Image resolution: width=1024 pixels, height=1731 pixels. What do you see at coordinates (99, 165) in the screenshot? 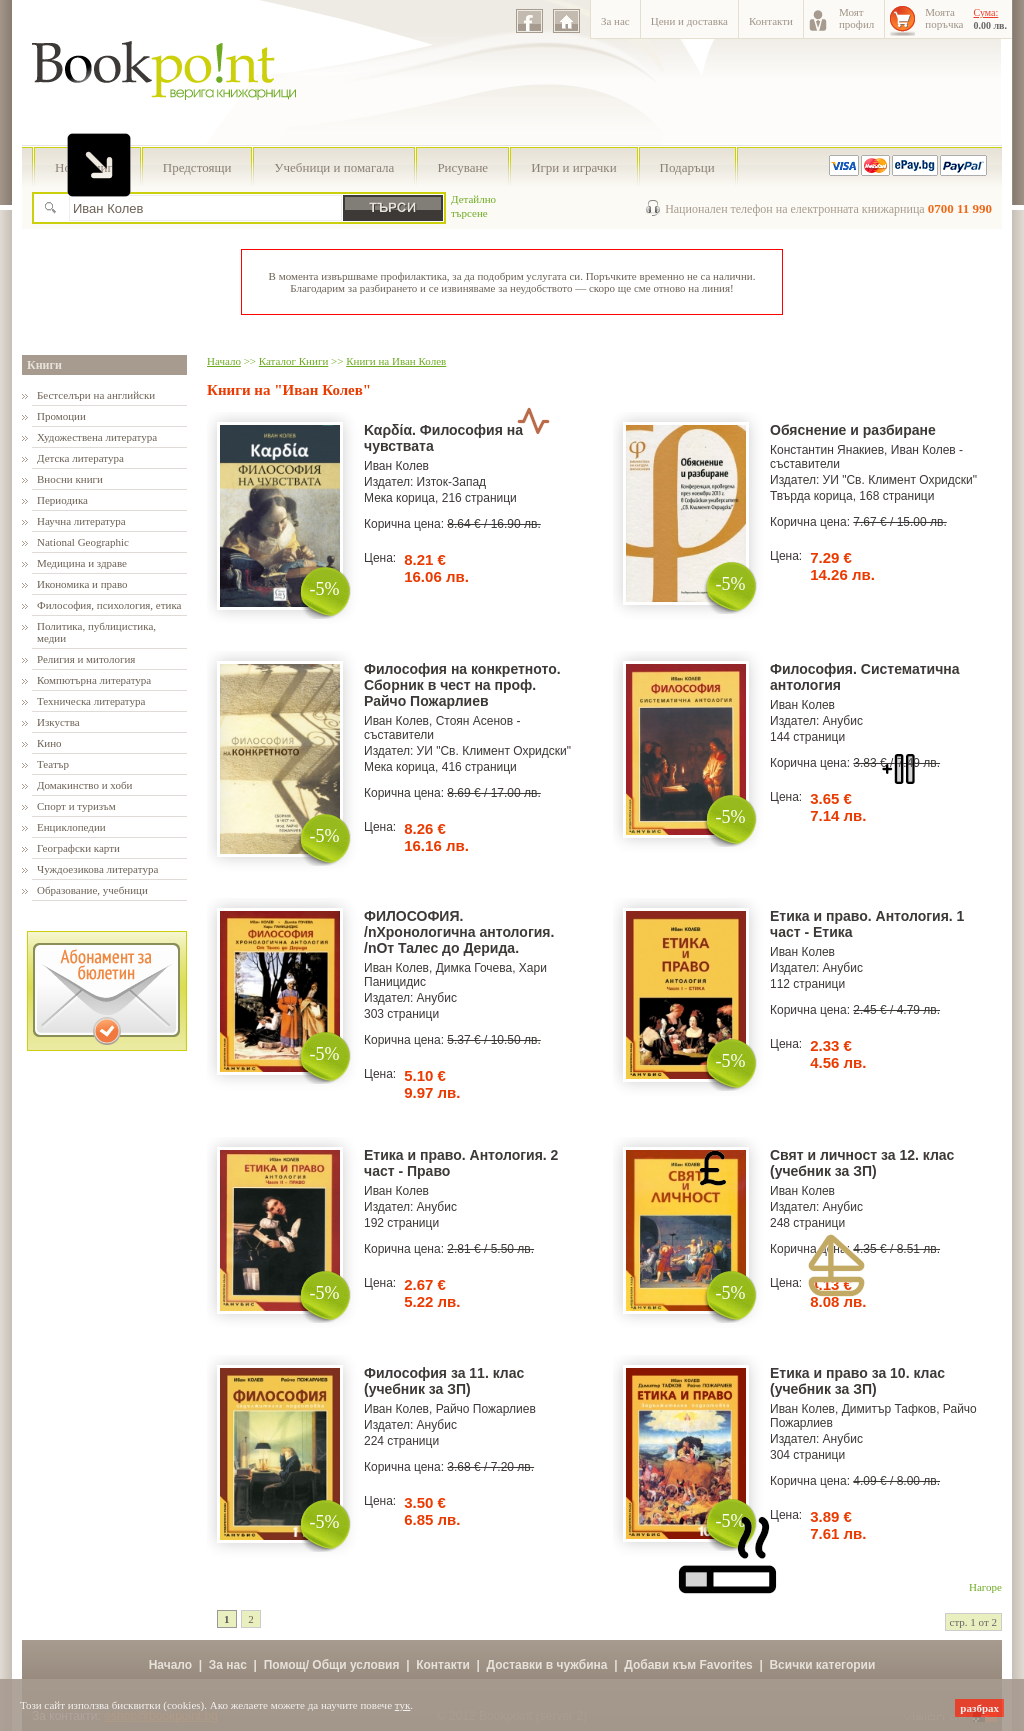
I see `navigate to the bottom-right section` at bounding box center [99, 165].